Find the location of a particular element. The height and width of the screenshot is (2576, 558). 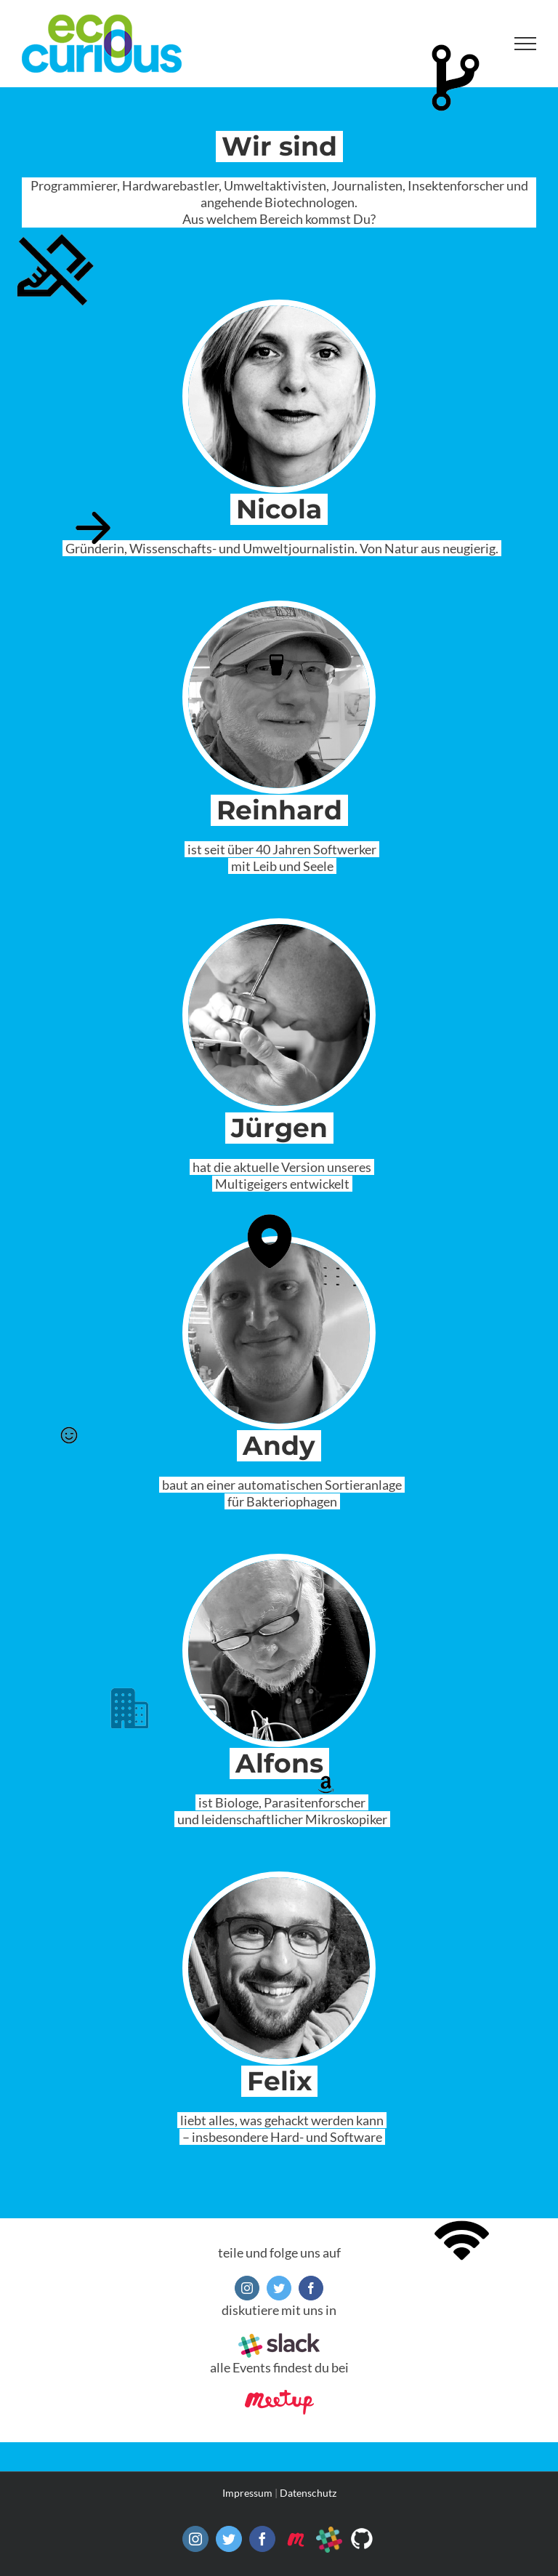

view nearby bars or pubs is located at coordinates (276, 665).